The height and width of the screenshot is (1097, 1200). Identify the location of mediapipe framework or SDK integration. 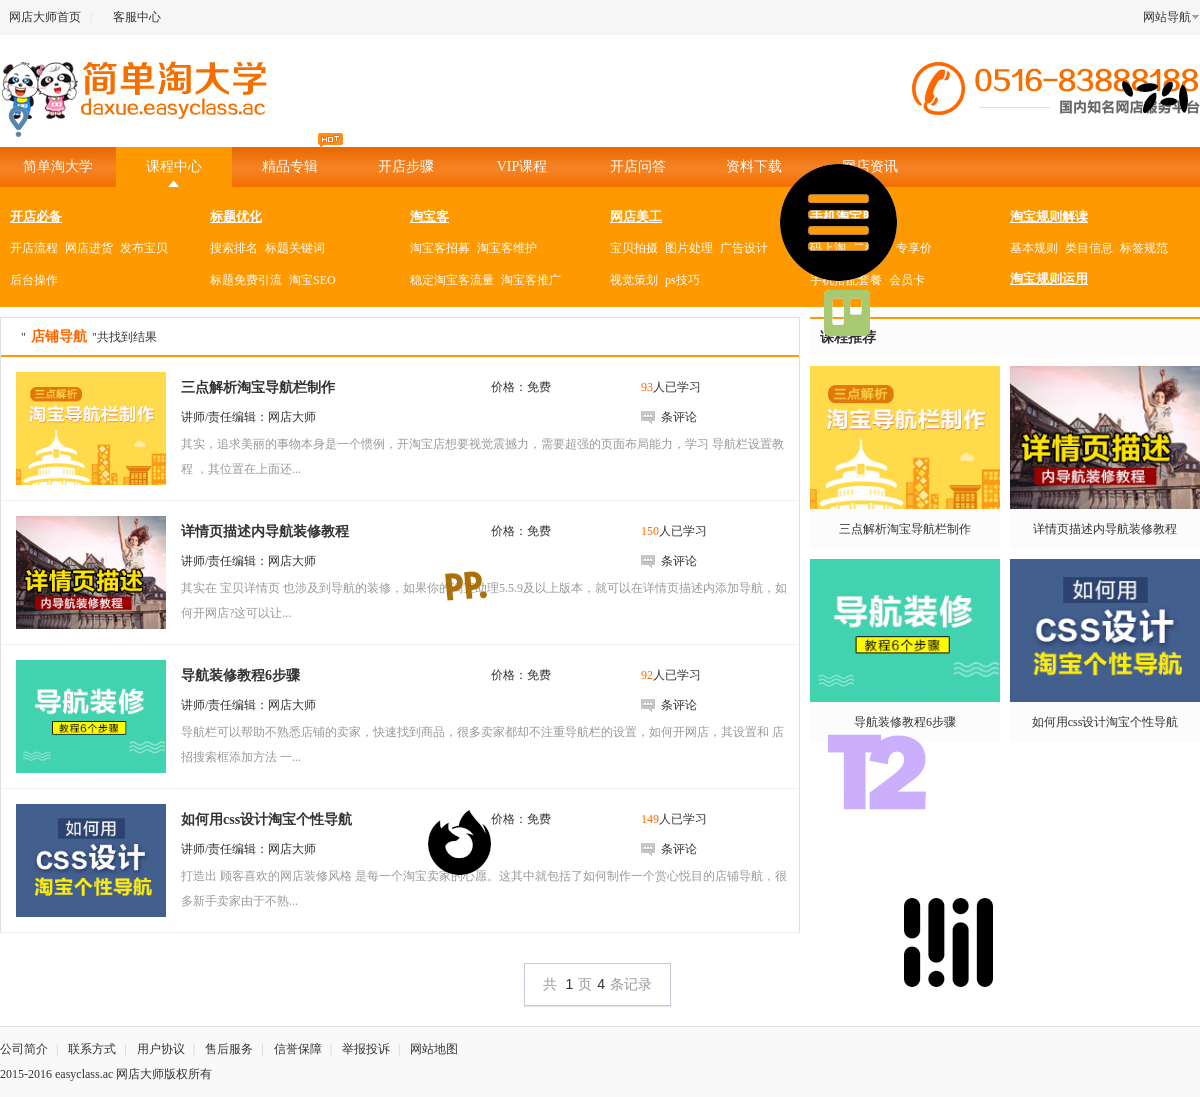
(948, 942).